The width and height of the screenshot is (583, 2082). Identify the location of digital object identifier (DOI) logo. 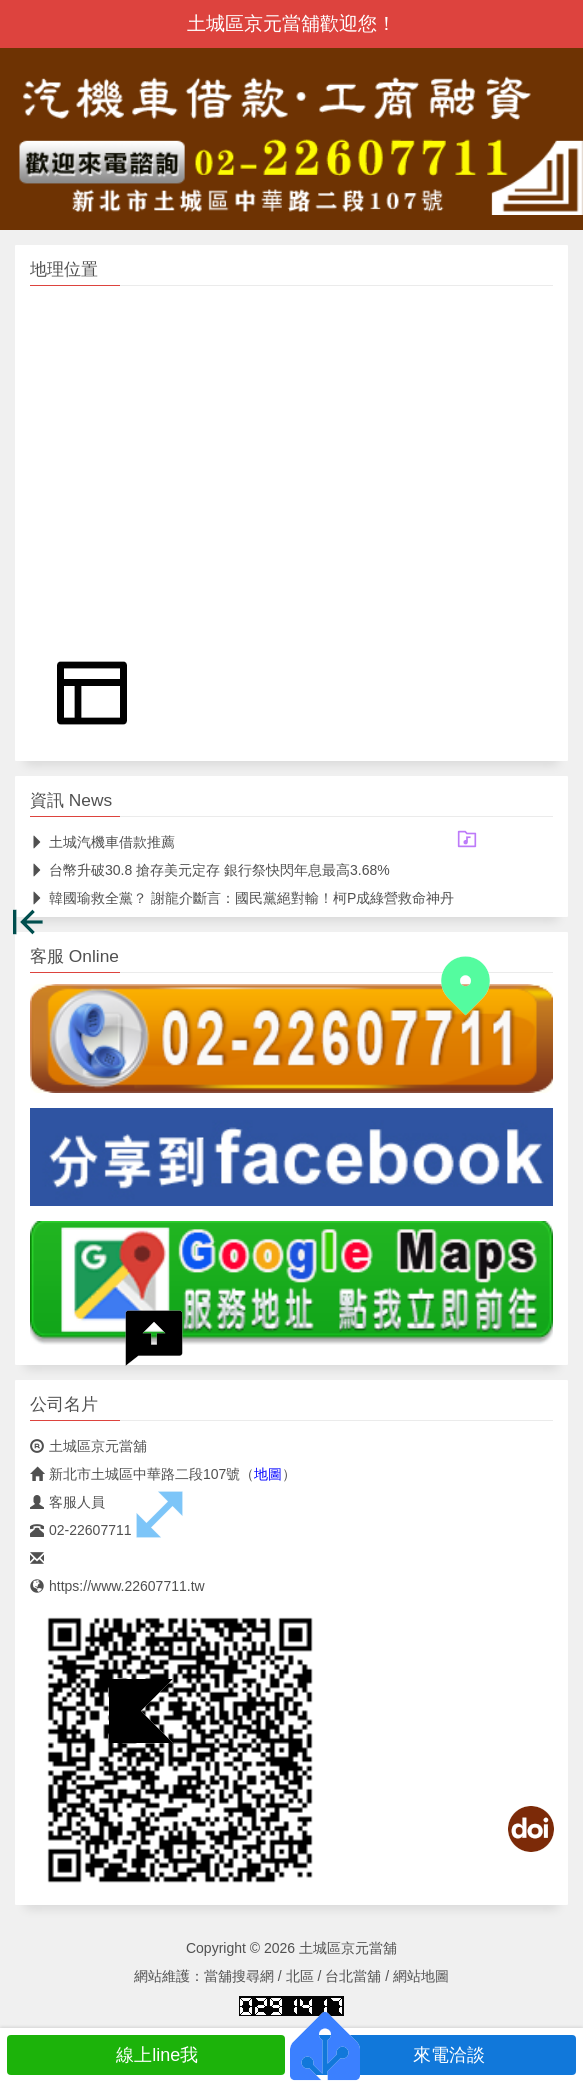
(531, 1829).